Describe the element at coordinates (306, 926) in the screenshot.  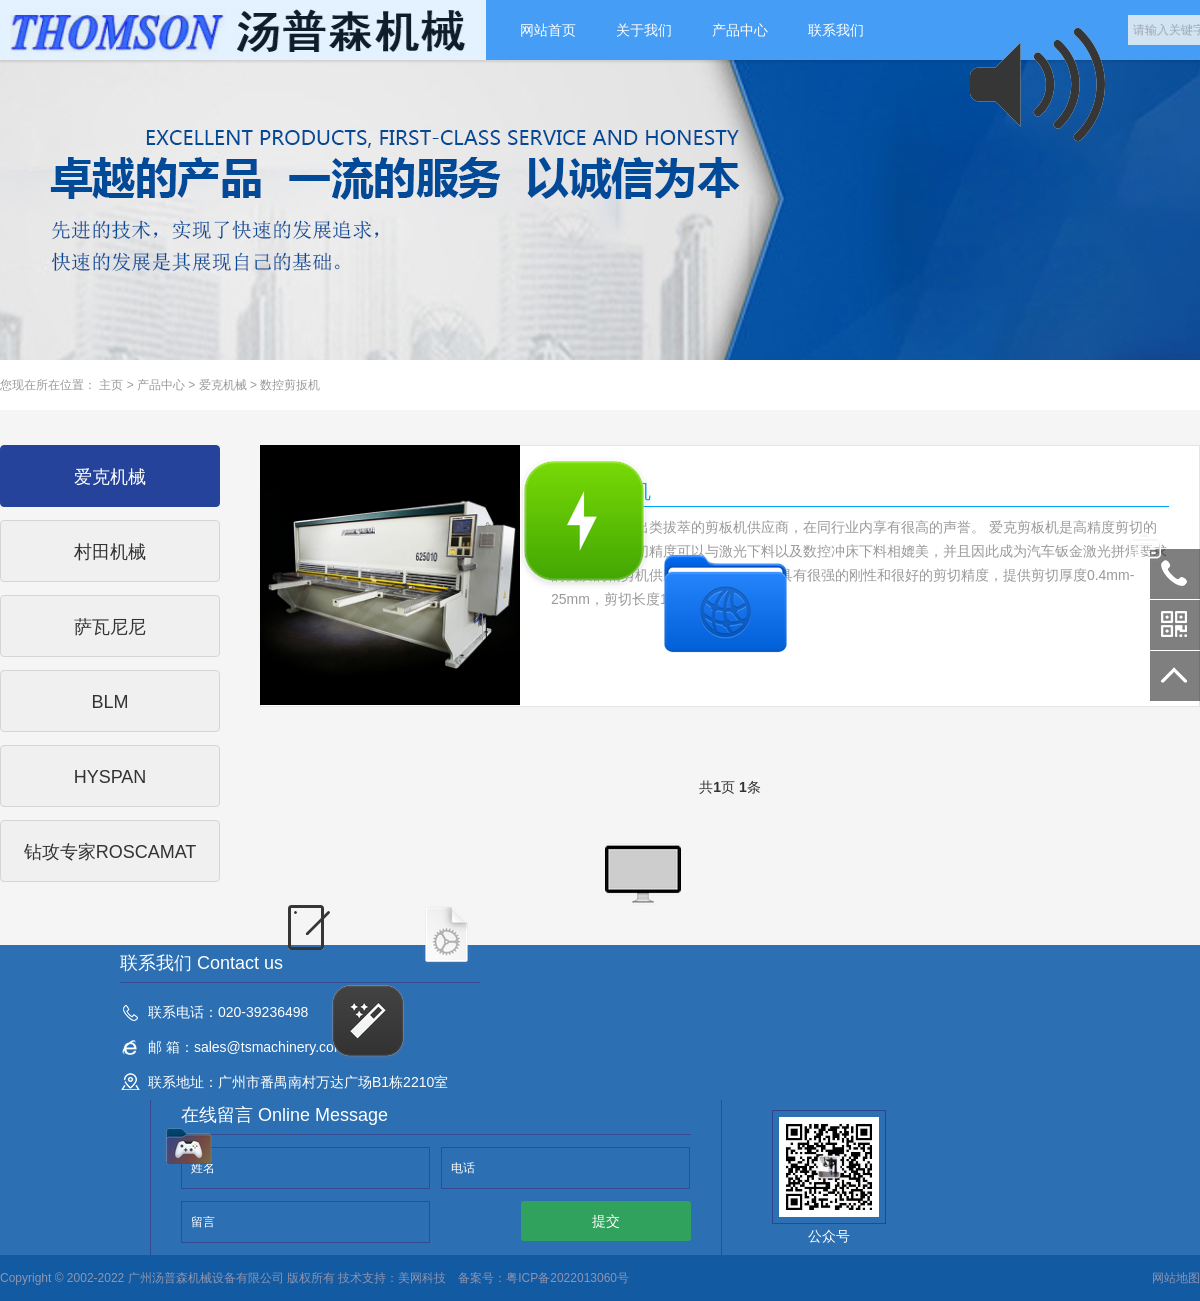
I see `indicates a connected PDA or tablet device` at that location.